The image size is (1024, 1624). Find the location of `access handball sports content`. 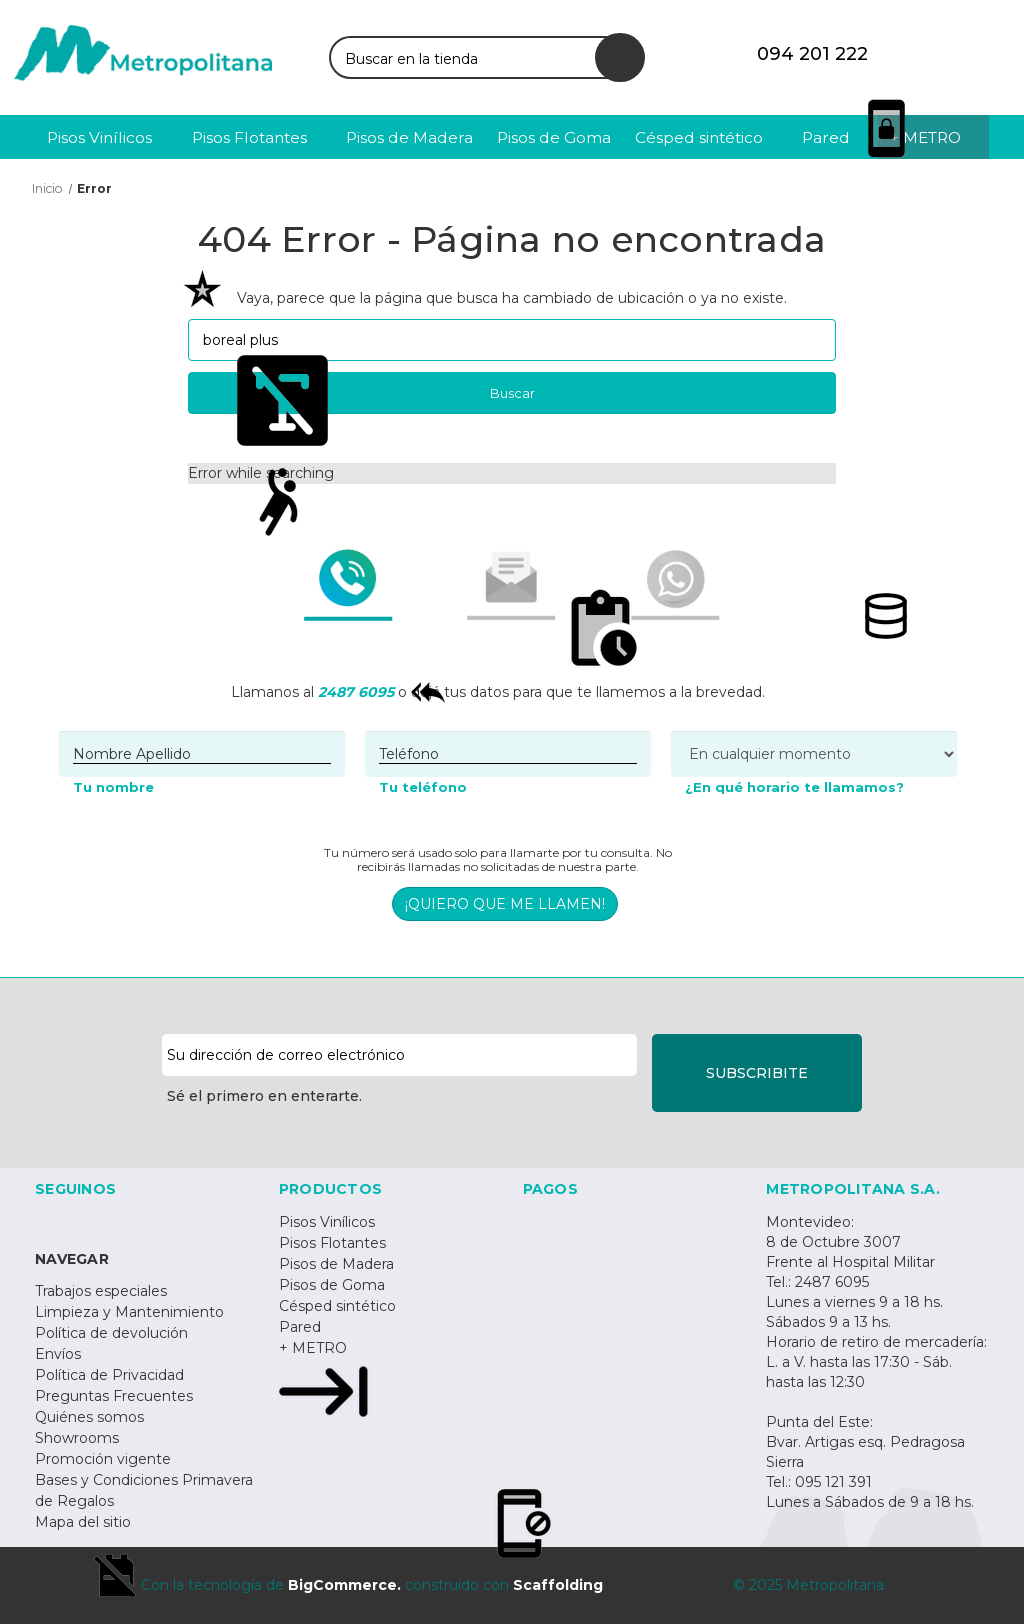

access handball sports content is located at coordinates (278, 501).